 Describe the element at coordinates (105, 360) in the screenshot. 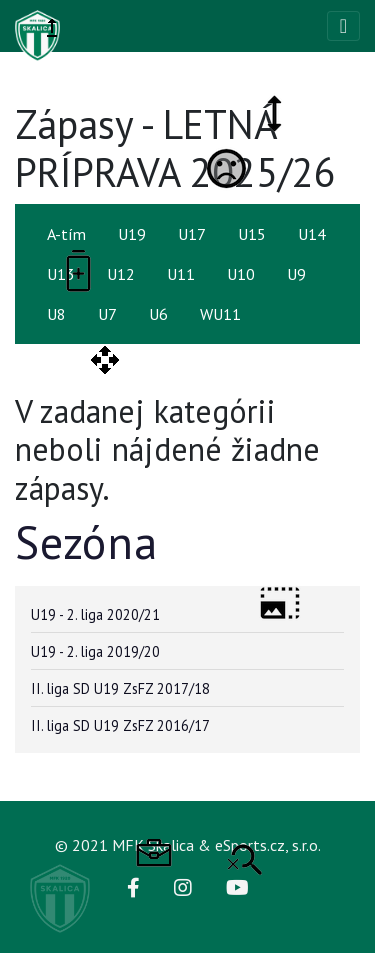

I see `move or drag this element freely` at that location.